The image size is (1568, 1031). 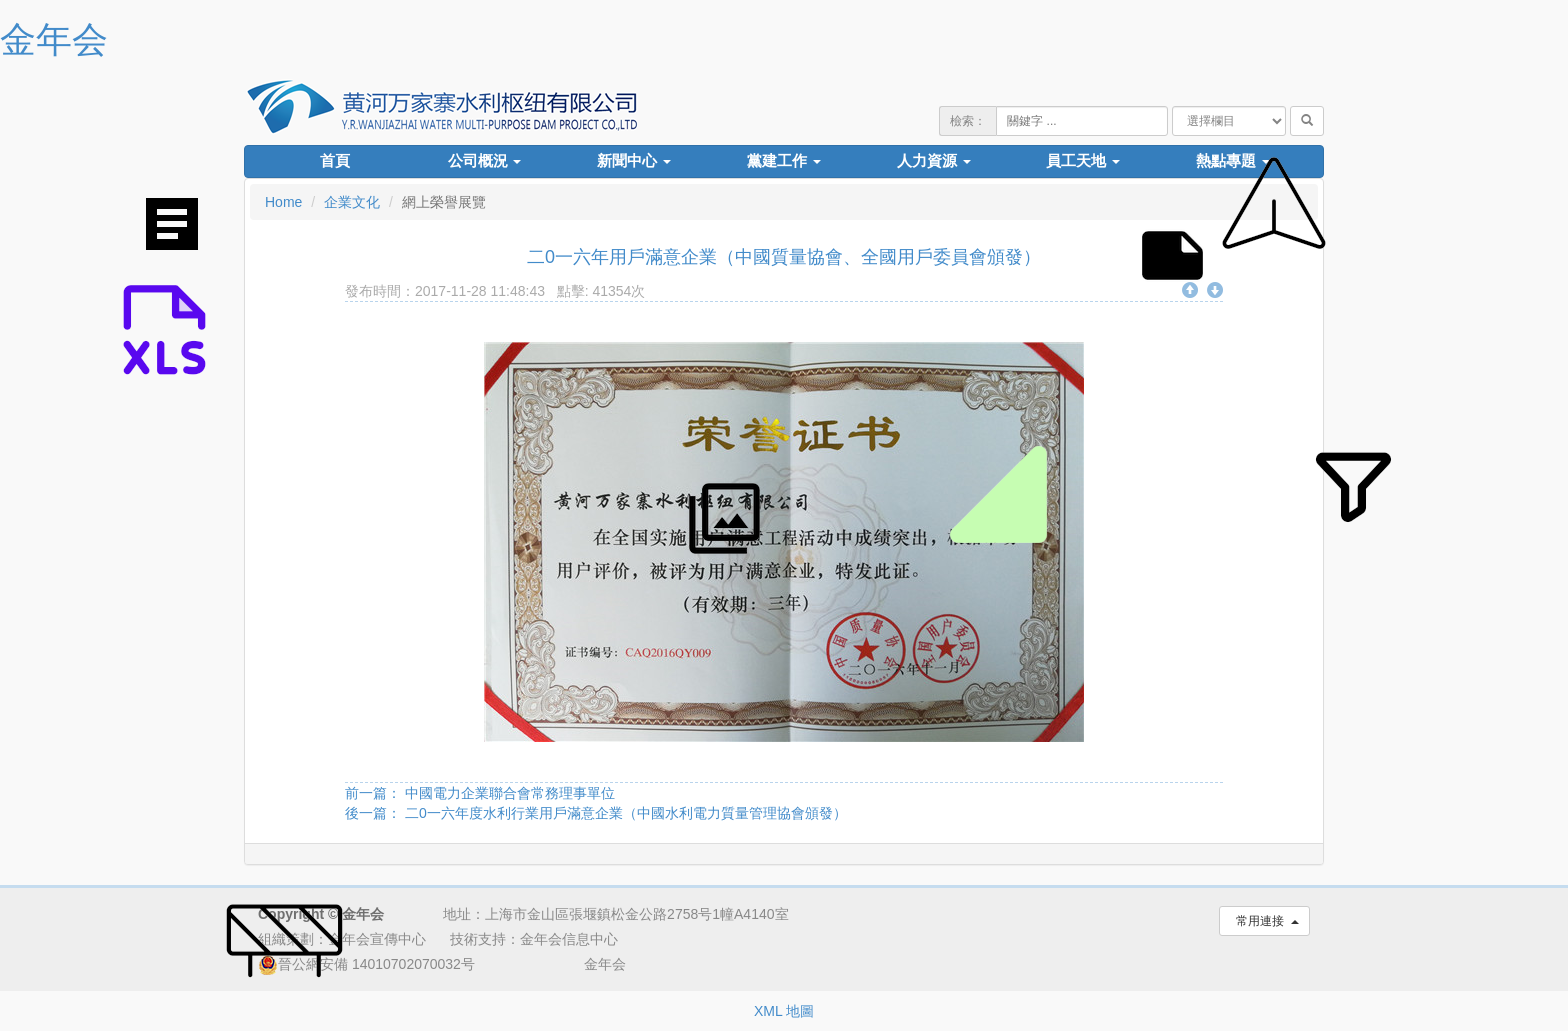 I want to click on create a new note, so click(x=1172, y=255).